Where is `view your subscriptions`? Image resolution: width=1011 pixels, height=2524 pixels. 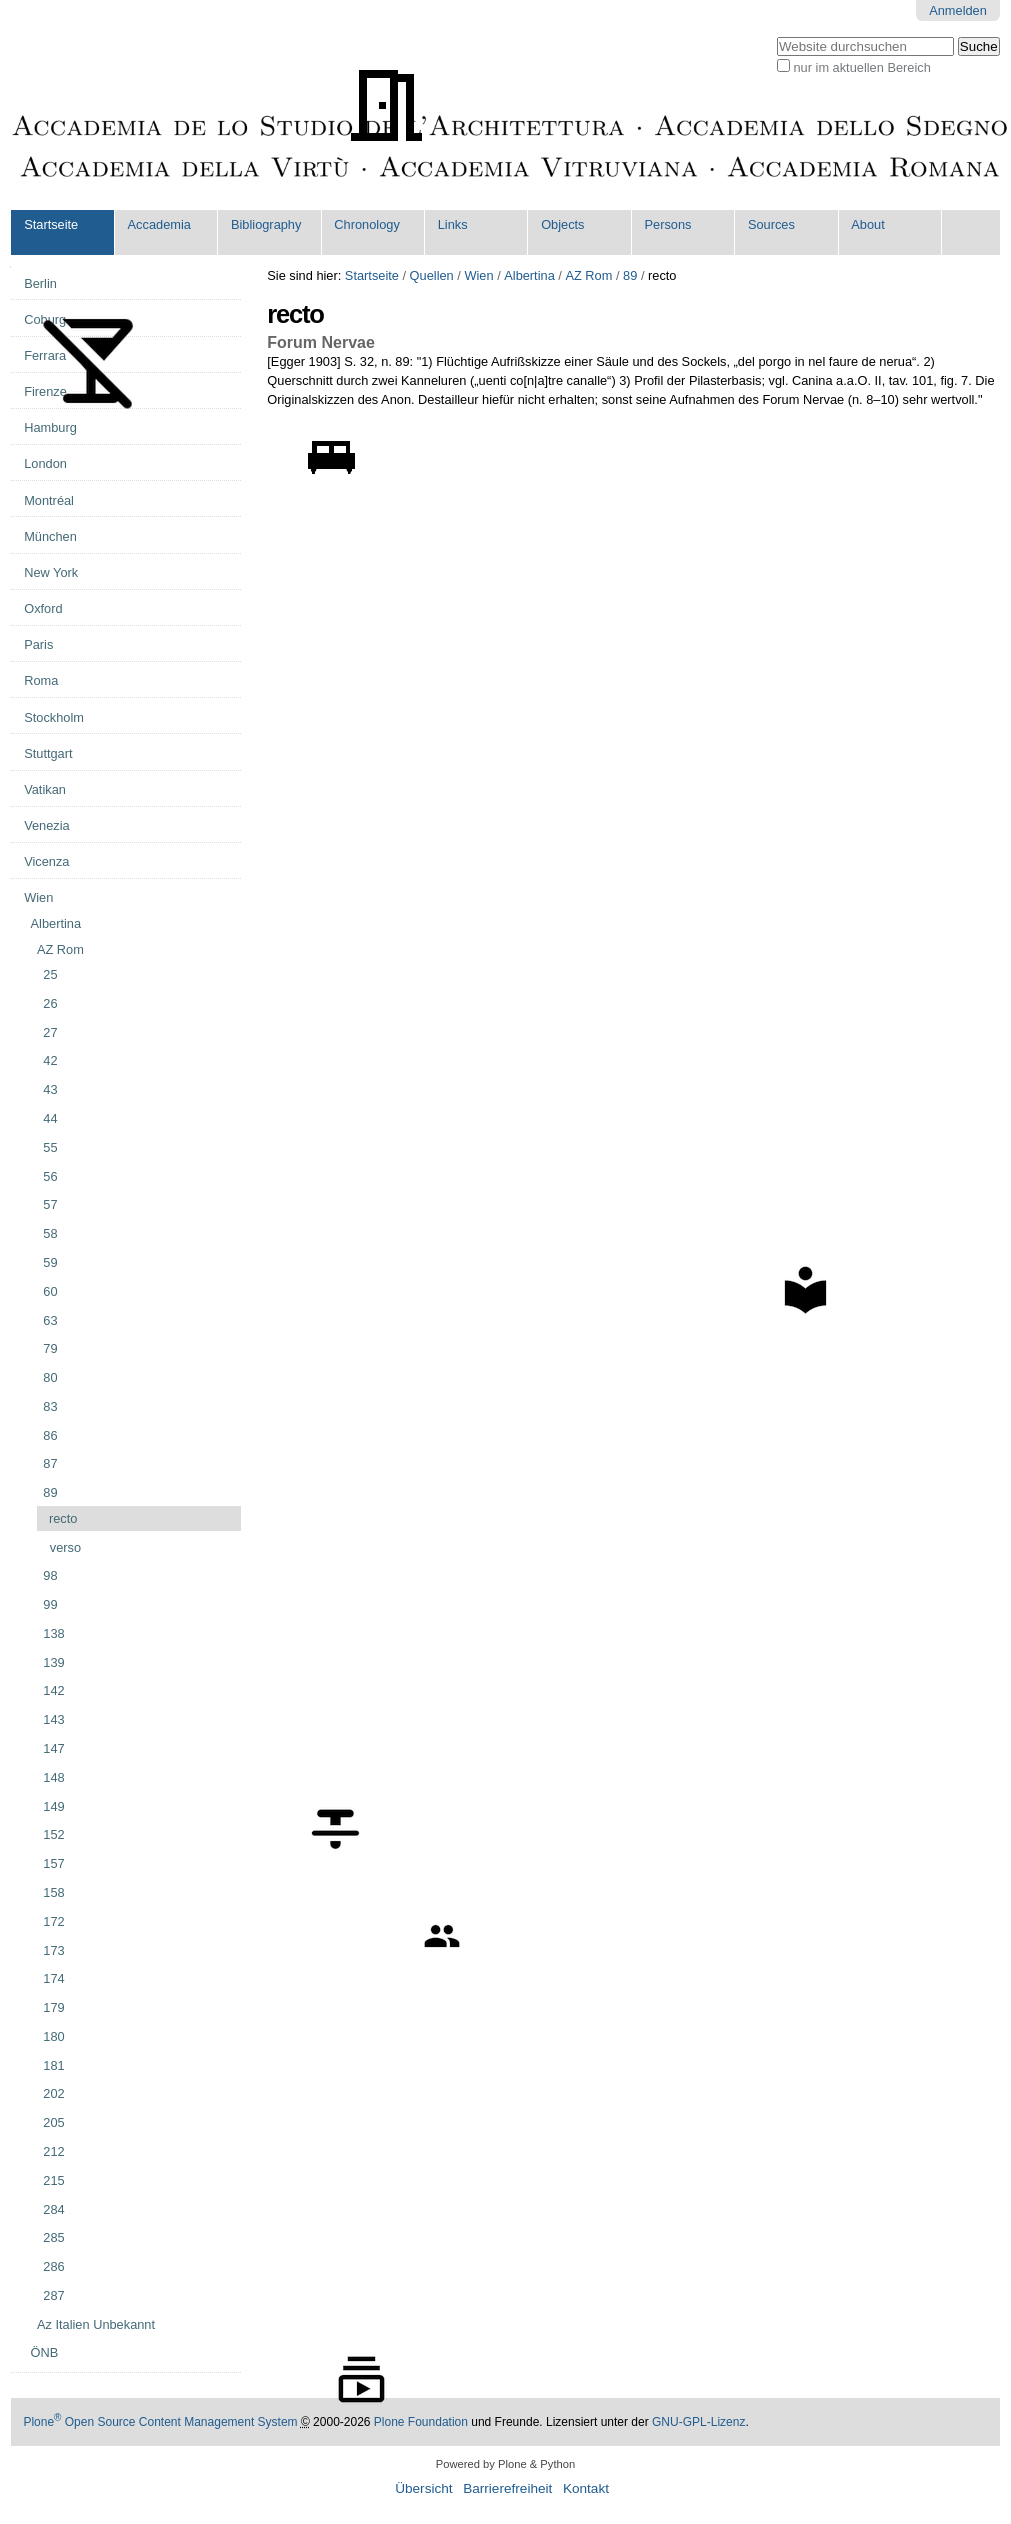 view your subscriptions is located at coordinates (361, 2379).